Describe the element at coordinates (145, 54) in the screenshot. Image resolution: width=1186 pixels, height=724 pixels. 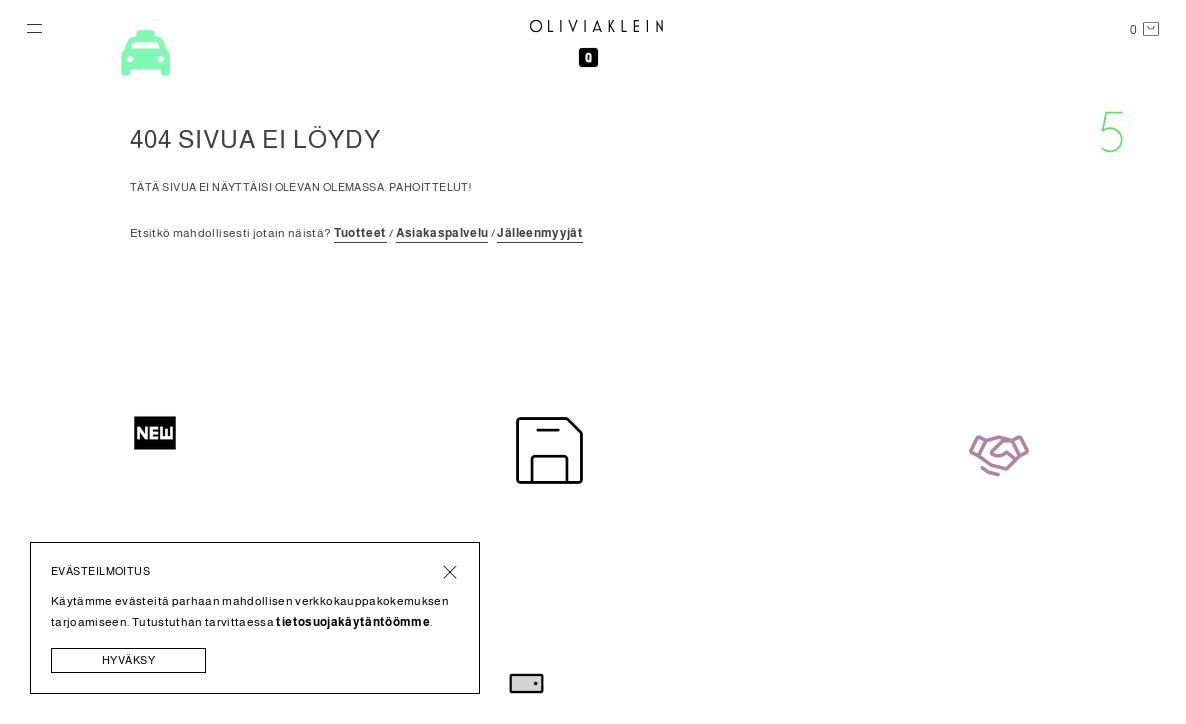
I see `request a taxi or cab ride` at that location.